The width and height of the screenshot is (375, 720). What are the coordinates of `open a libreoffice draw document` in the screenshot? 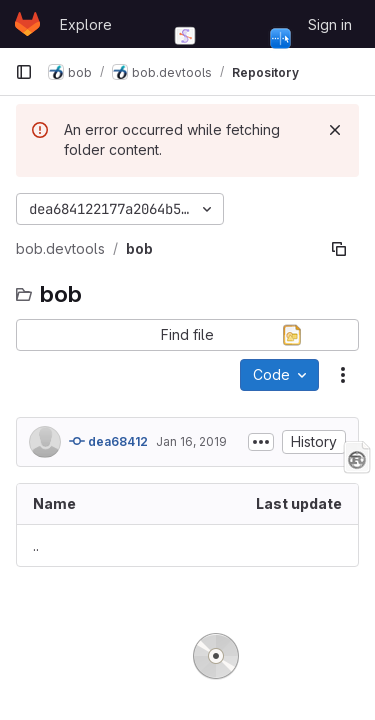 It's located at (292, 335).